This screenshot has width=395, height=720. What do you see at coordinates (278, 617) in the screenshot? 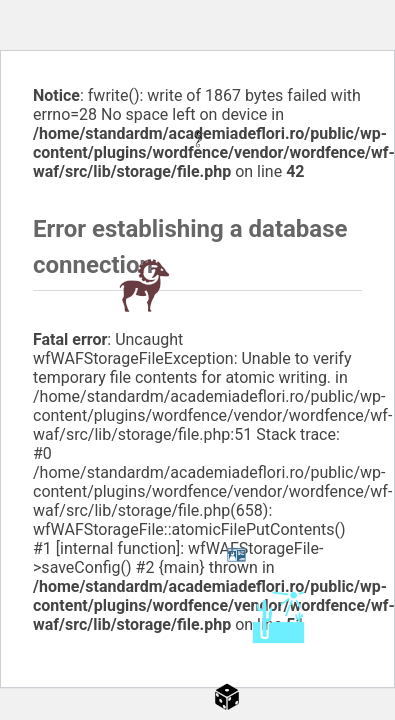
I see `indicates desert or arid climate zone` at bounding box center [278, 617].